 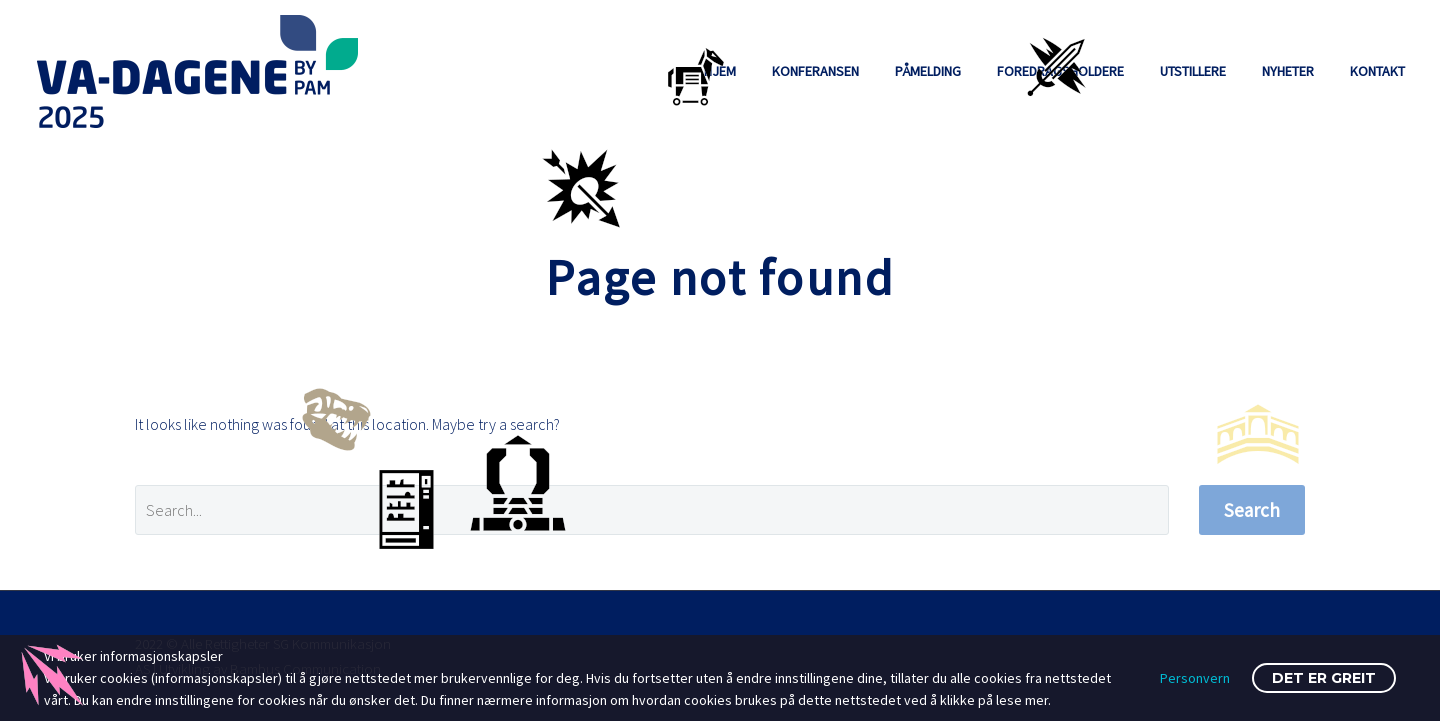 I want to click on indicates a detected trojan or malware threat, so click(x=696, y=77).